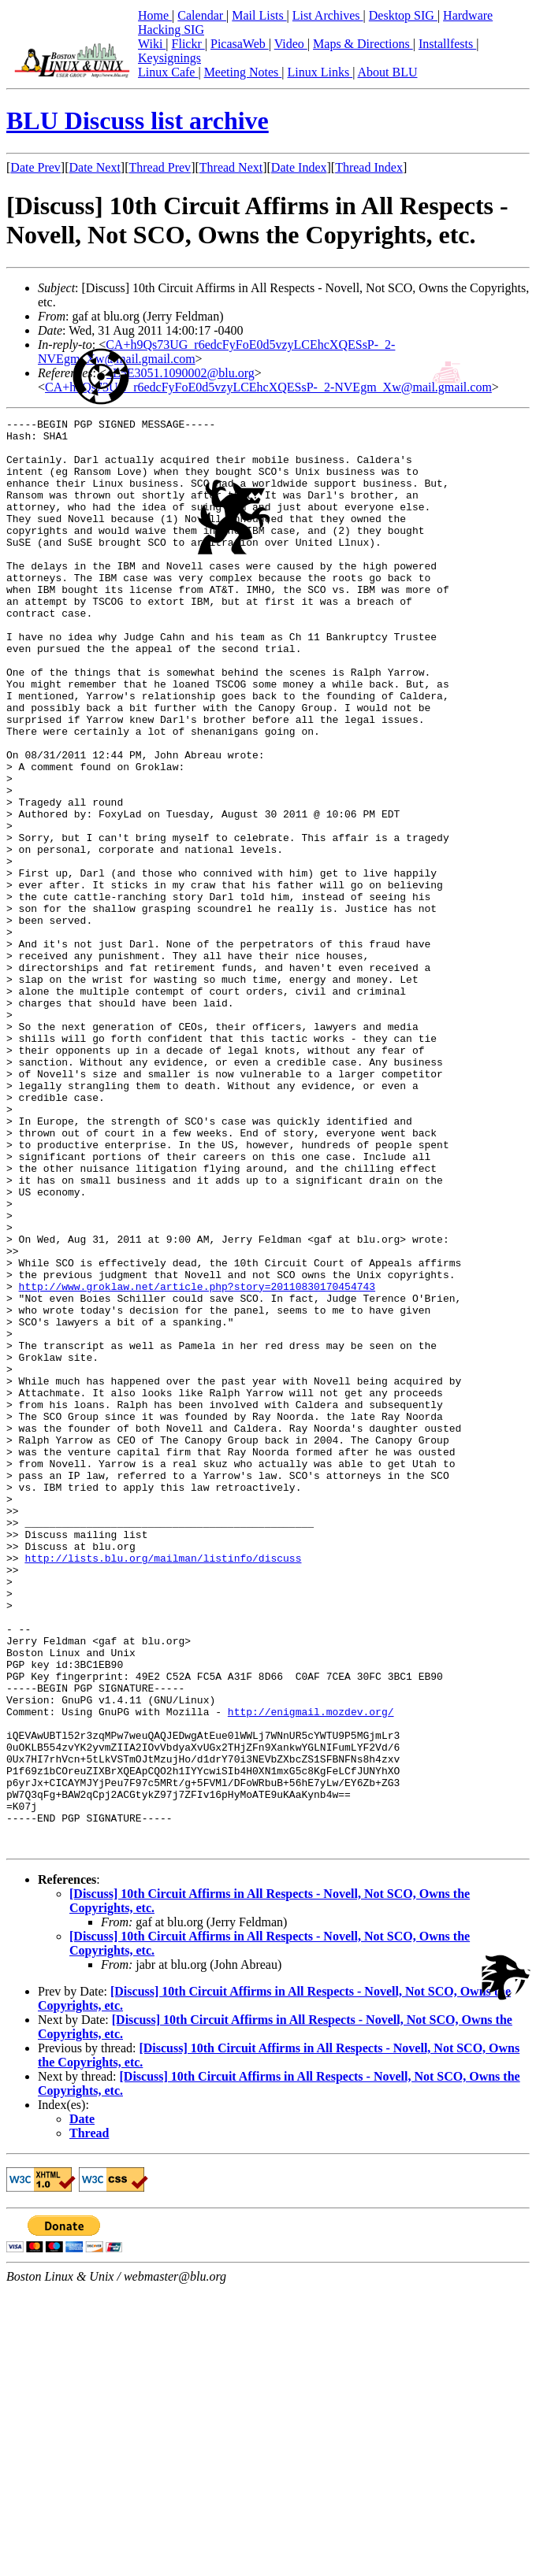 This screenshot has height=2576, width=536. What do you see at coordinates (446, 370) in the screenshot?
I see `select a tank unit in a strategy game` at bounding box center [446, 370].